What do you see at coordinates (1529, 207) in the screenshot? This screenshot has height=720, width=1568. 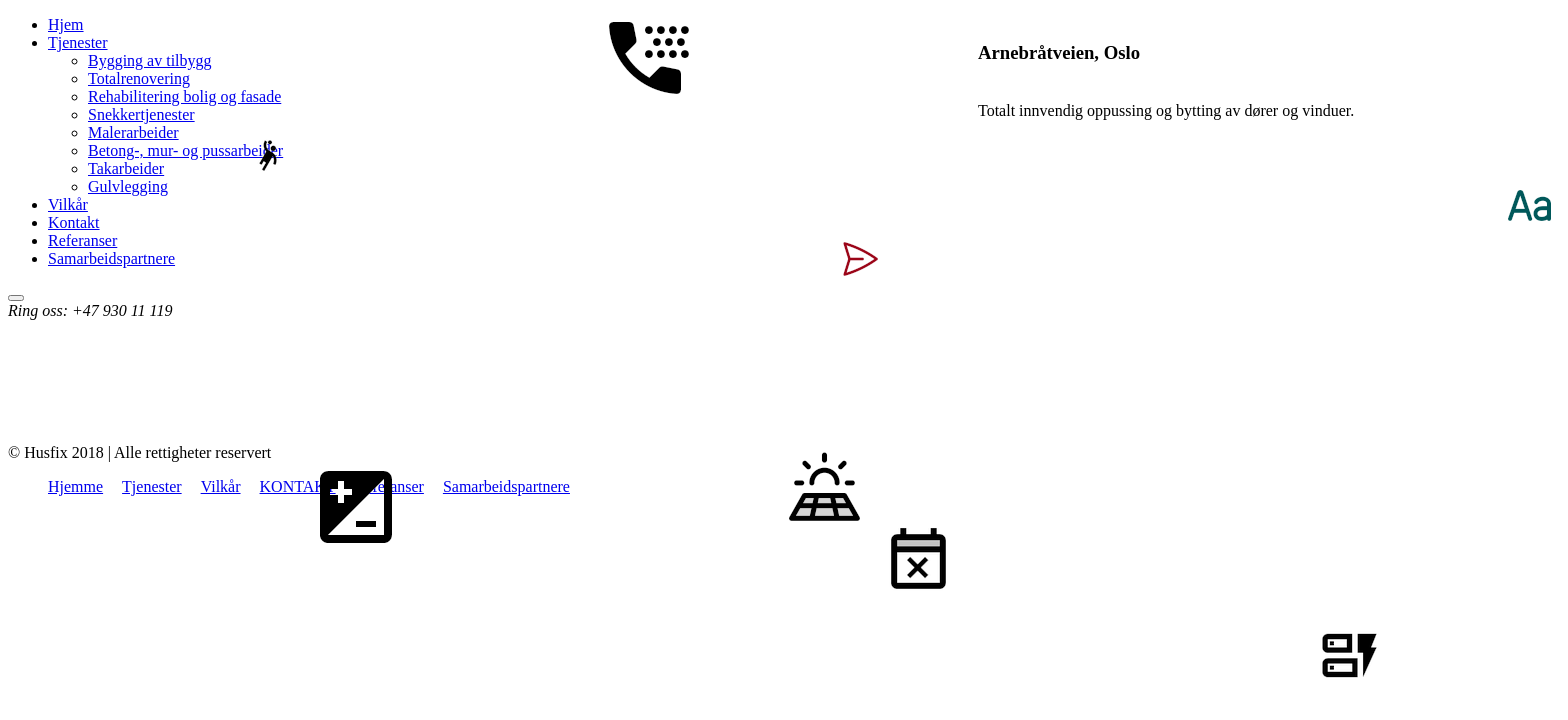 I see `adjust text formatting and font settings` at bounding box center [1529, 207].